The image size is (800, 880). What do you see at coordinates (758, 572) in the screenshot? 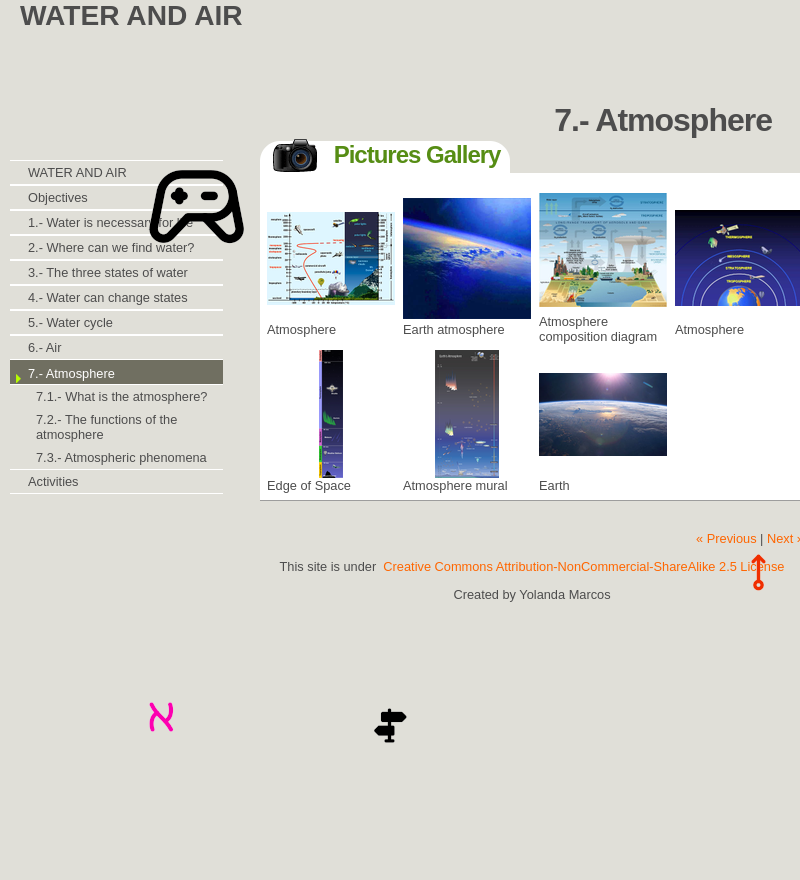
I see `scroll to top of page` at bounding box center [758, 572].